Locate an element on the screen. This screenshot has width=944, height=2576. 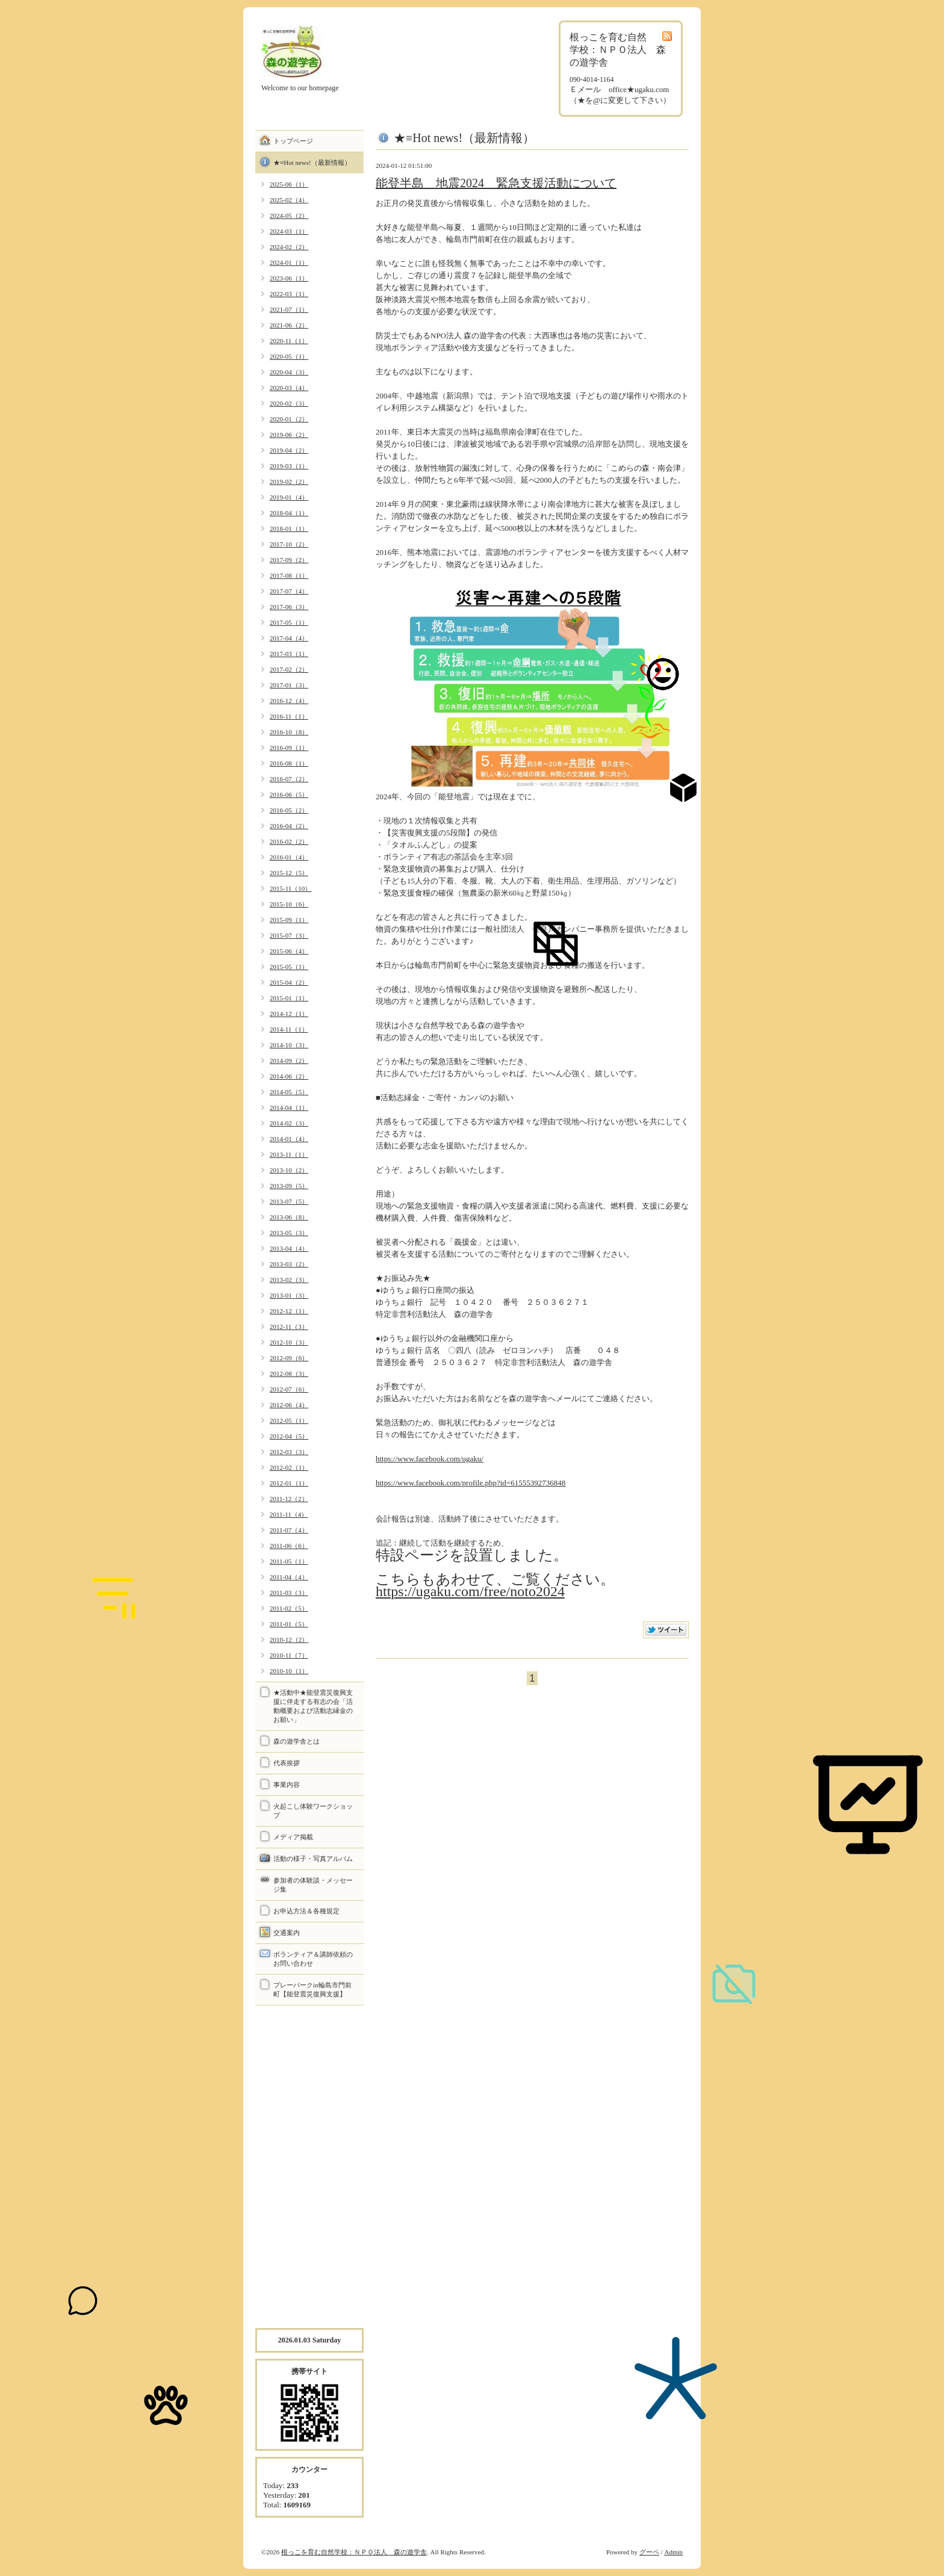
indicates a required field in a form is located at coordinates (675, 2382).